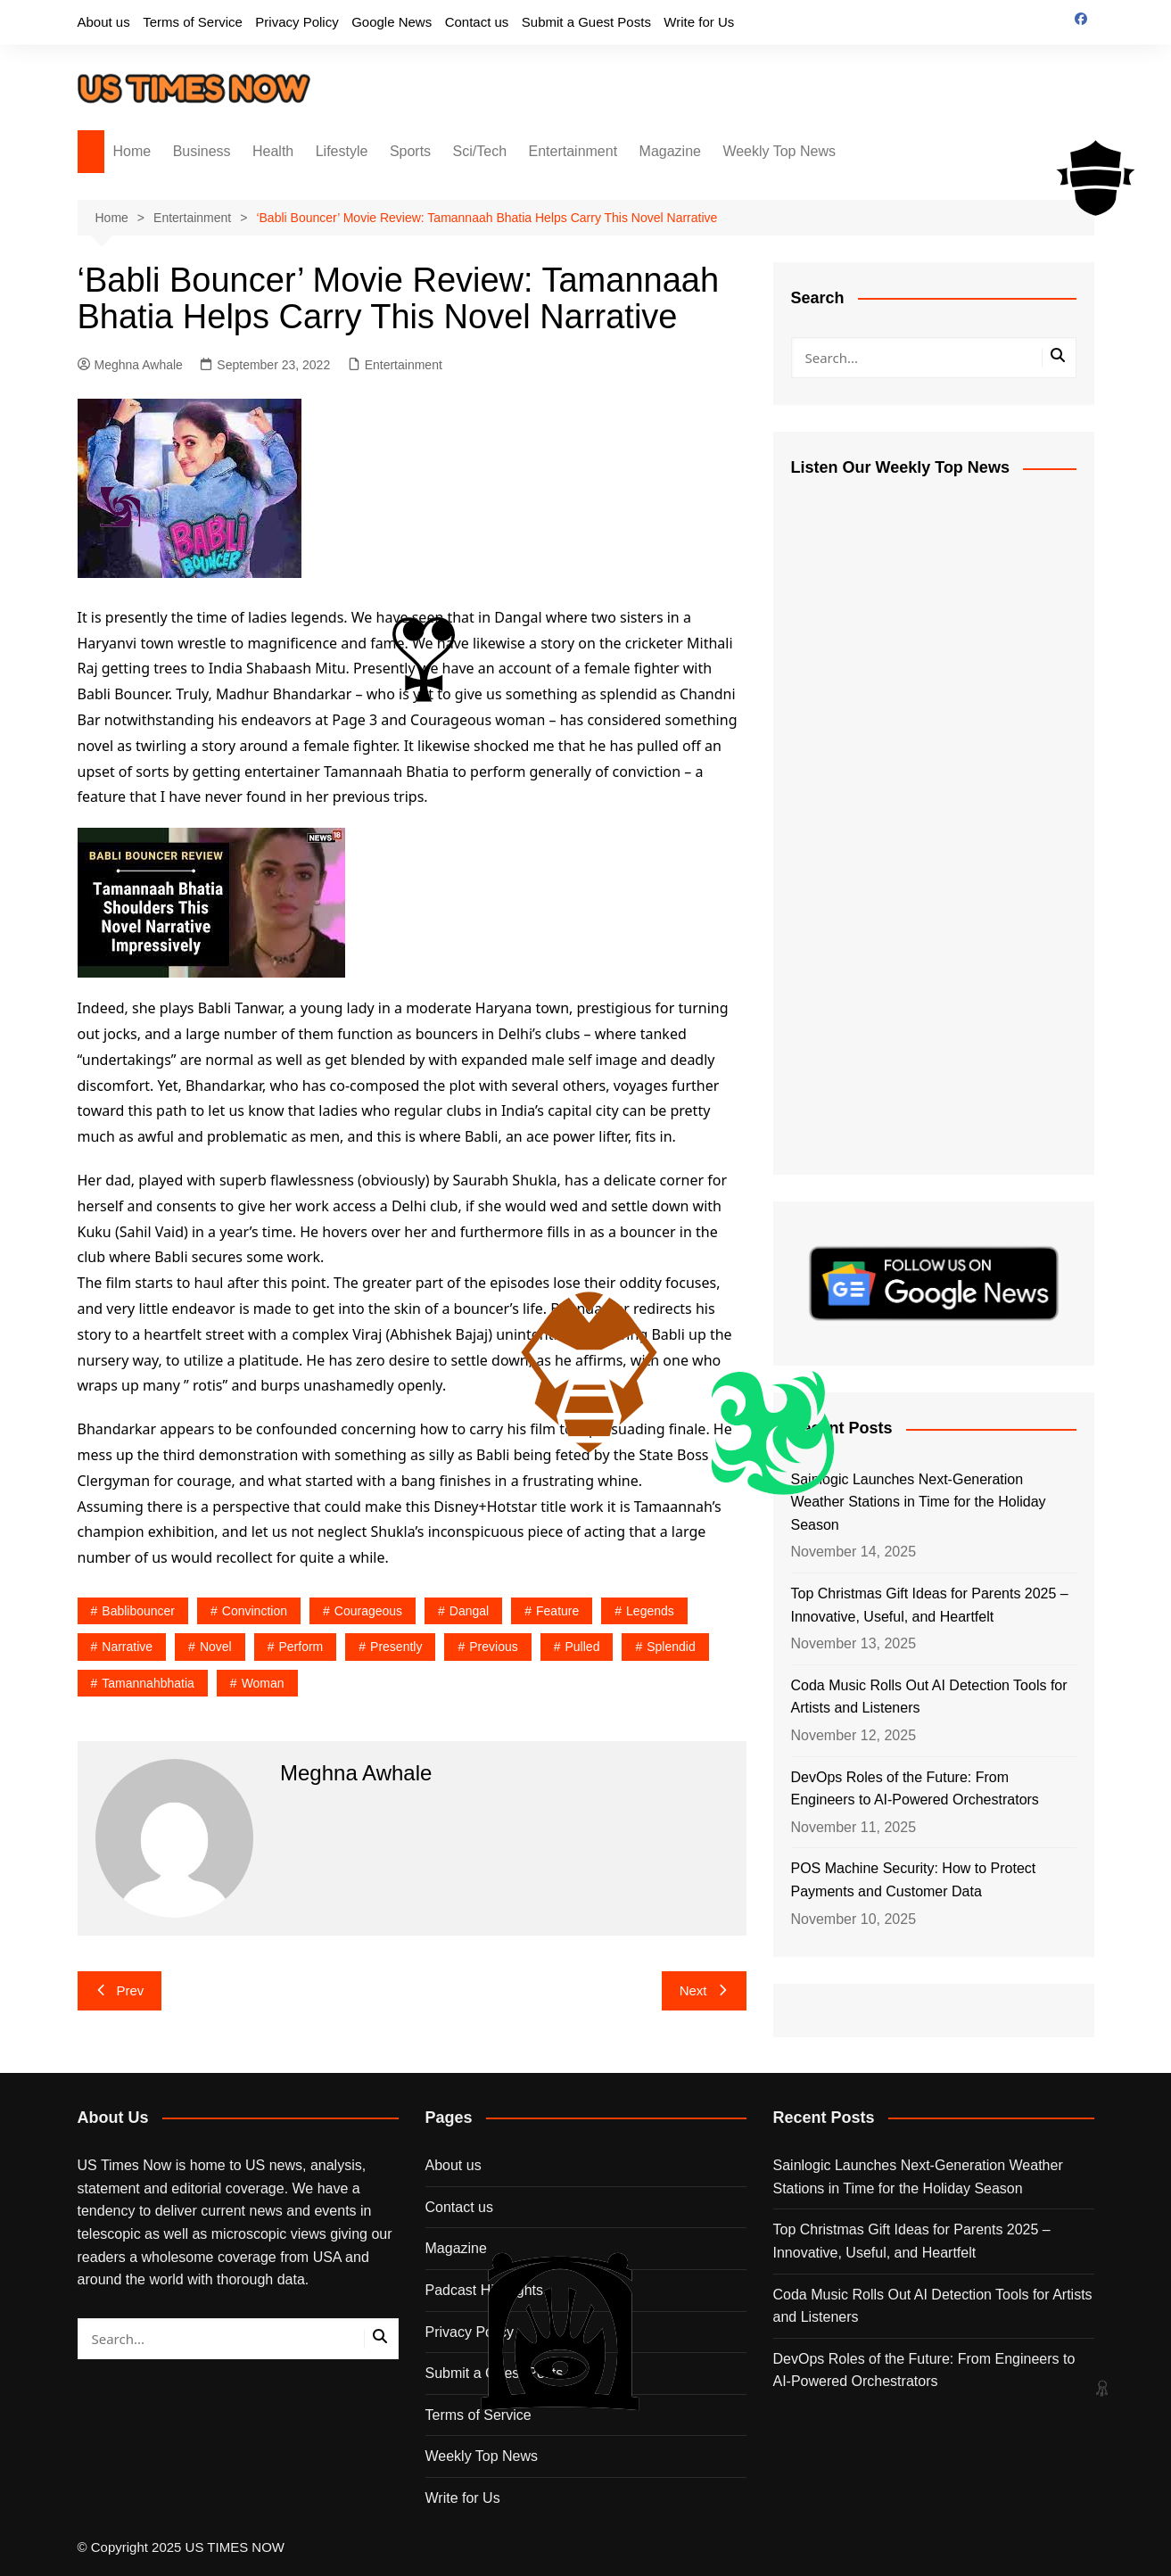  I want to click on view achievements or badges earned, so click(1095, 178).